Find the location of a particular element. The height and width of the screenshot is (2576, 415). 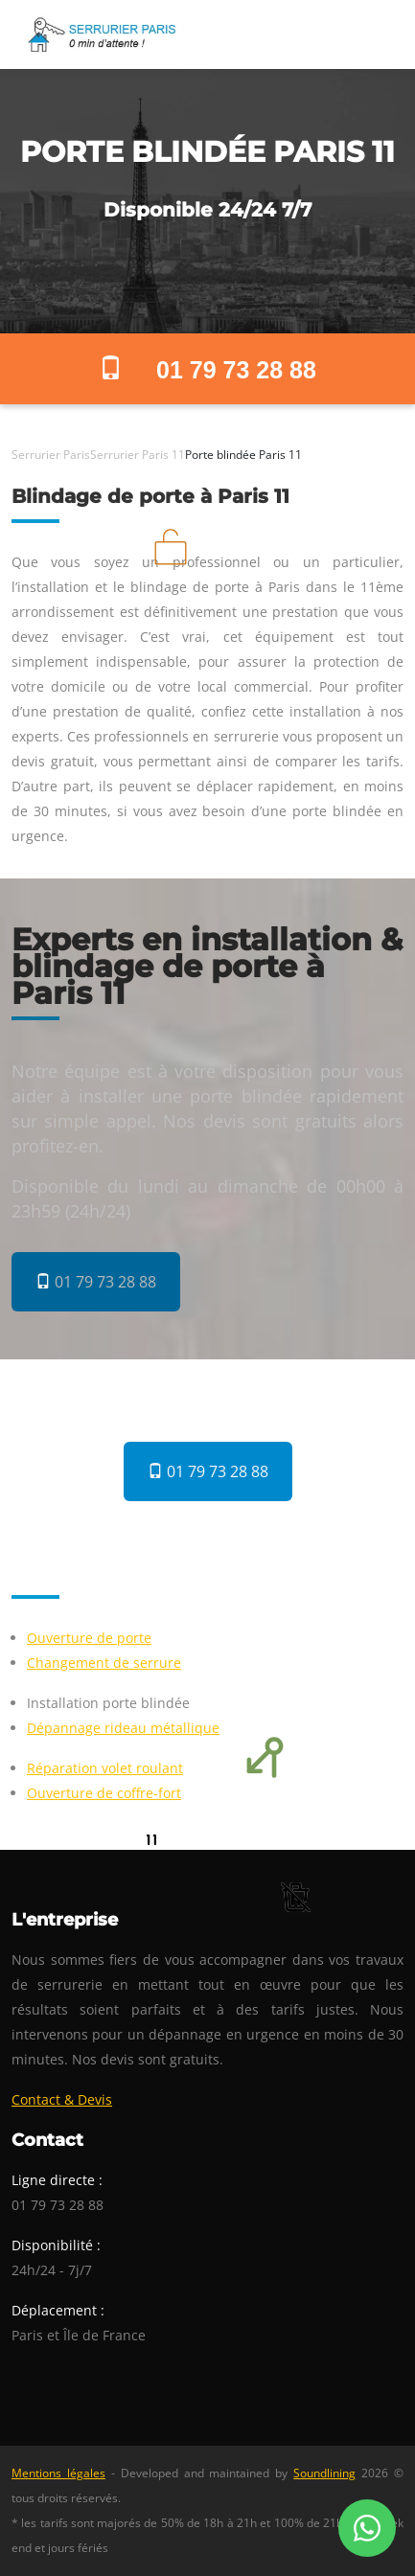

delete function is disabled or unavailable is located at coordinates (295, 1897).